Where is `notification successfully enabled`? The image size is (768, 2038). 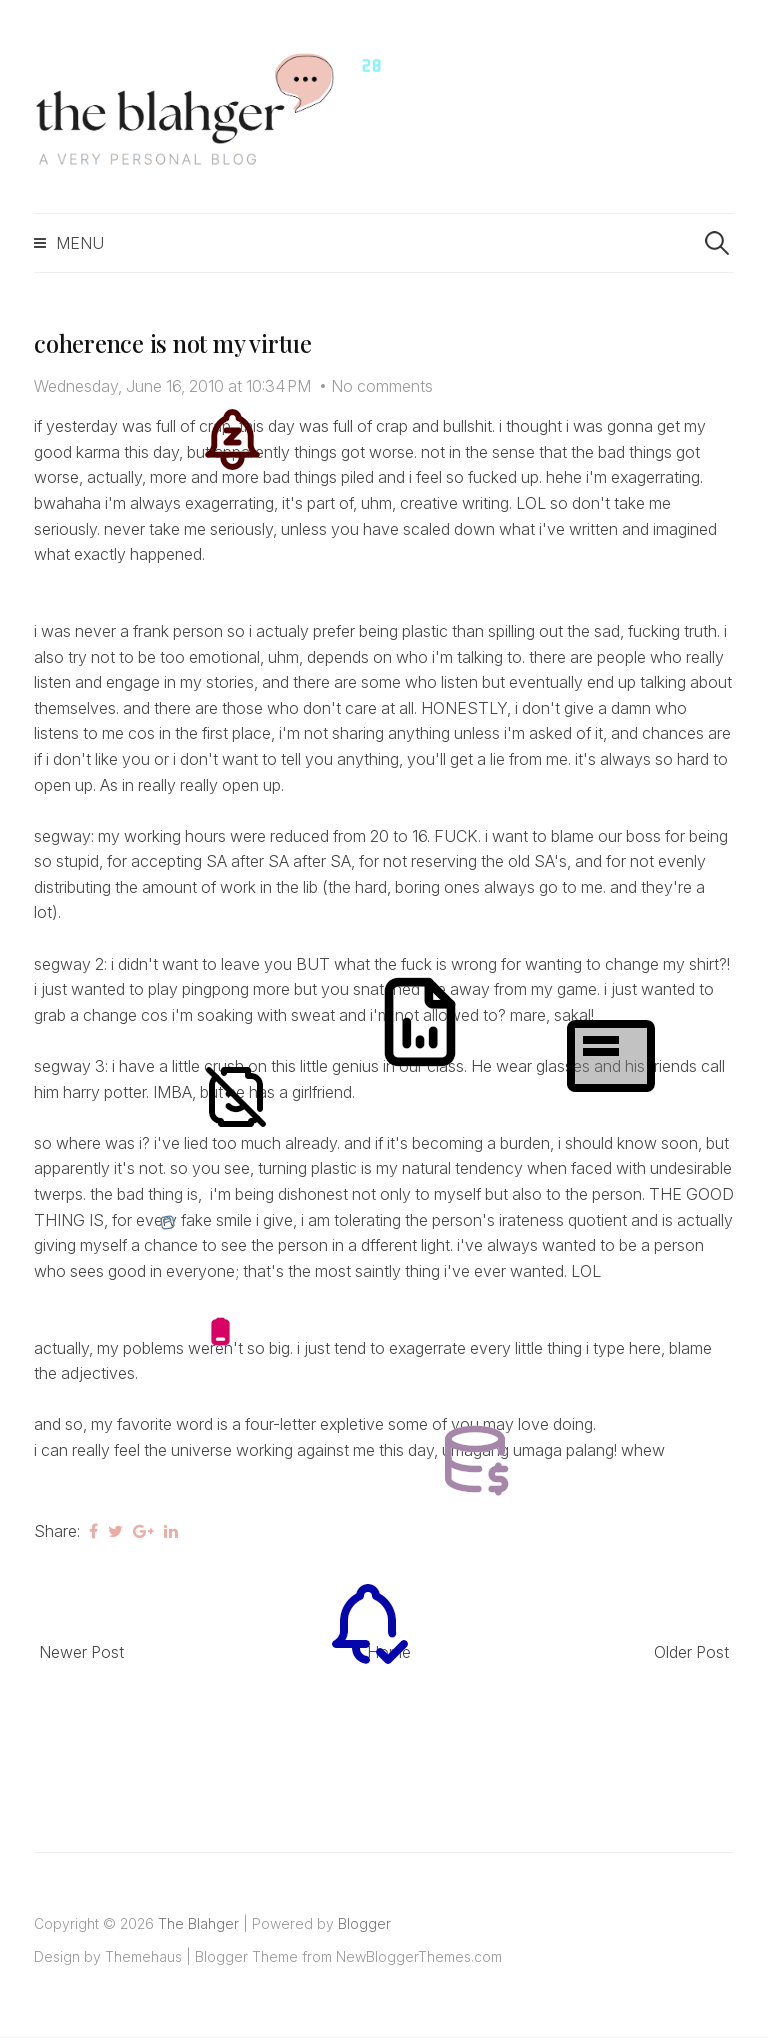
notification successfully enabled is located at coordinates (368, 1624).